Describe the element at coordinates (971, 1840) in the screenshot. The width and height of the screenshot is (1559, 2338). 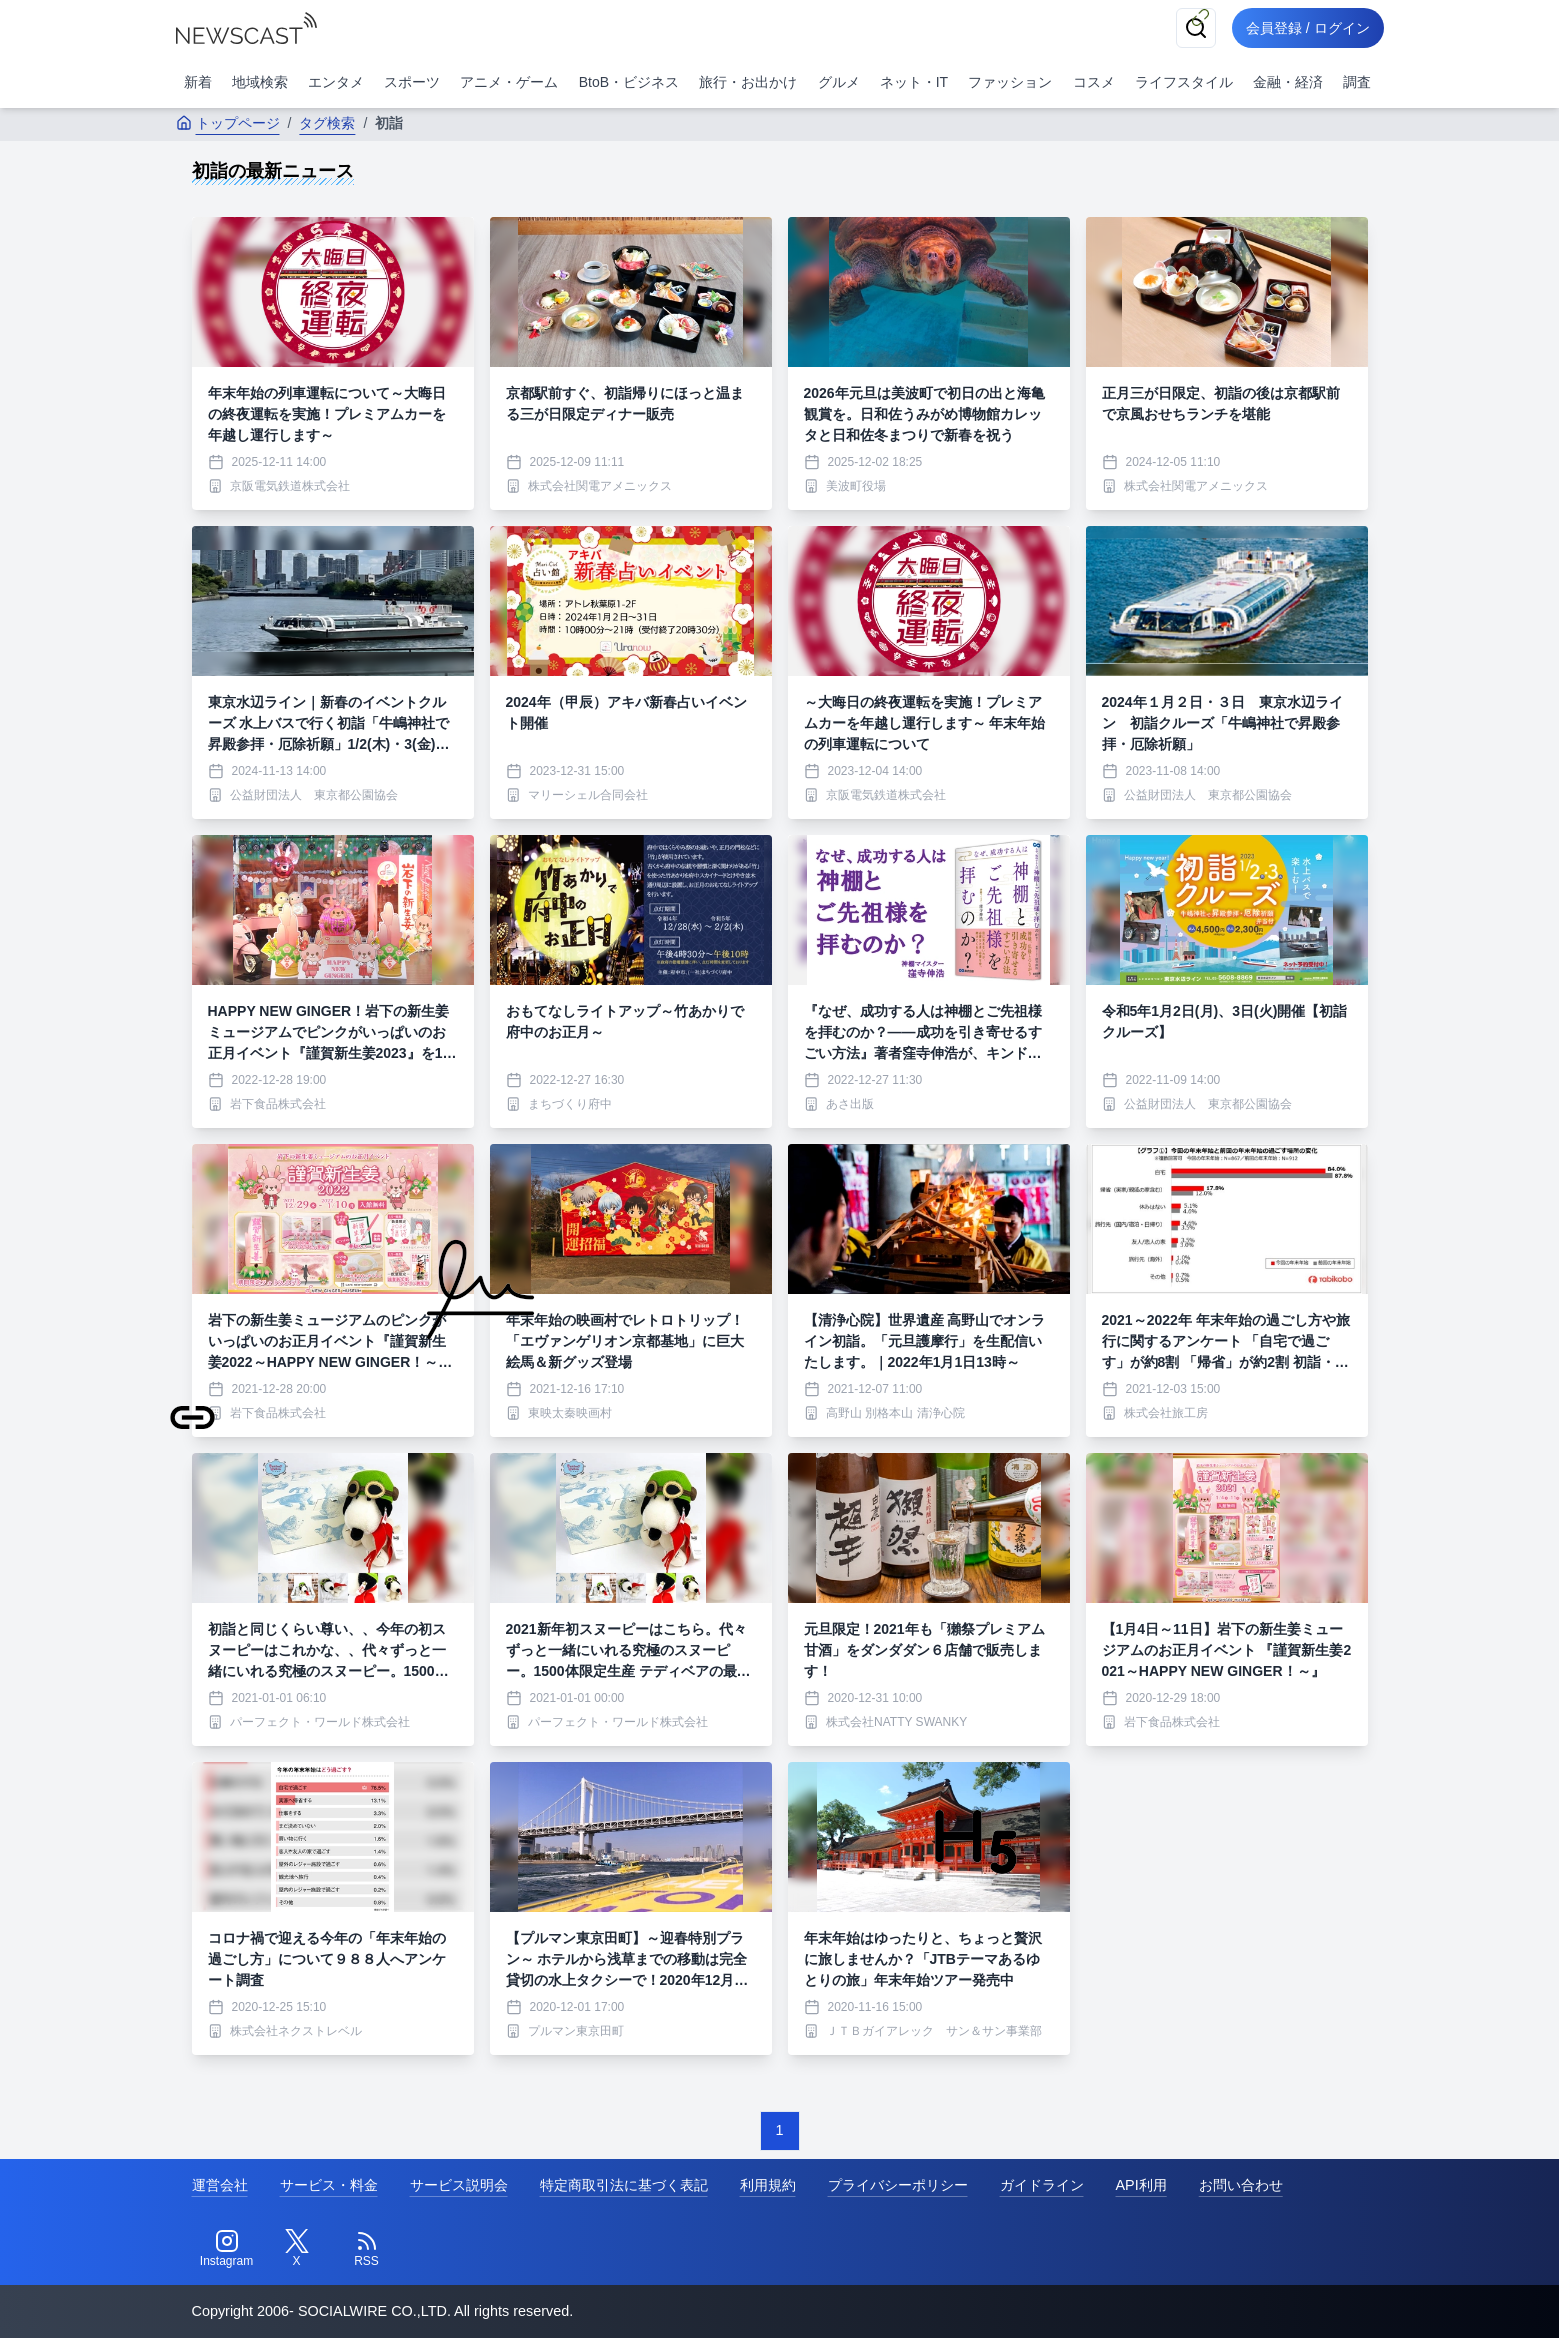
I see `format text as heading level 5` at that location.